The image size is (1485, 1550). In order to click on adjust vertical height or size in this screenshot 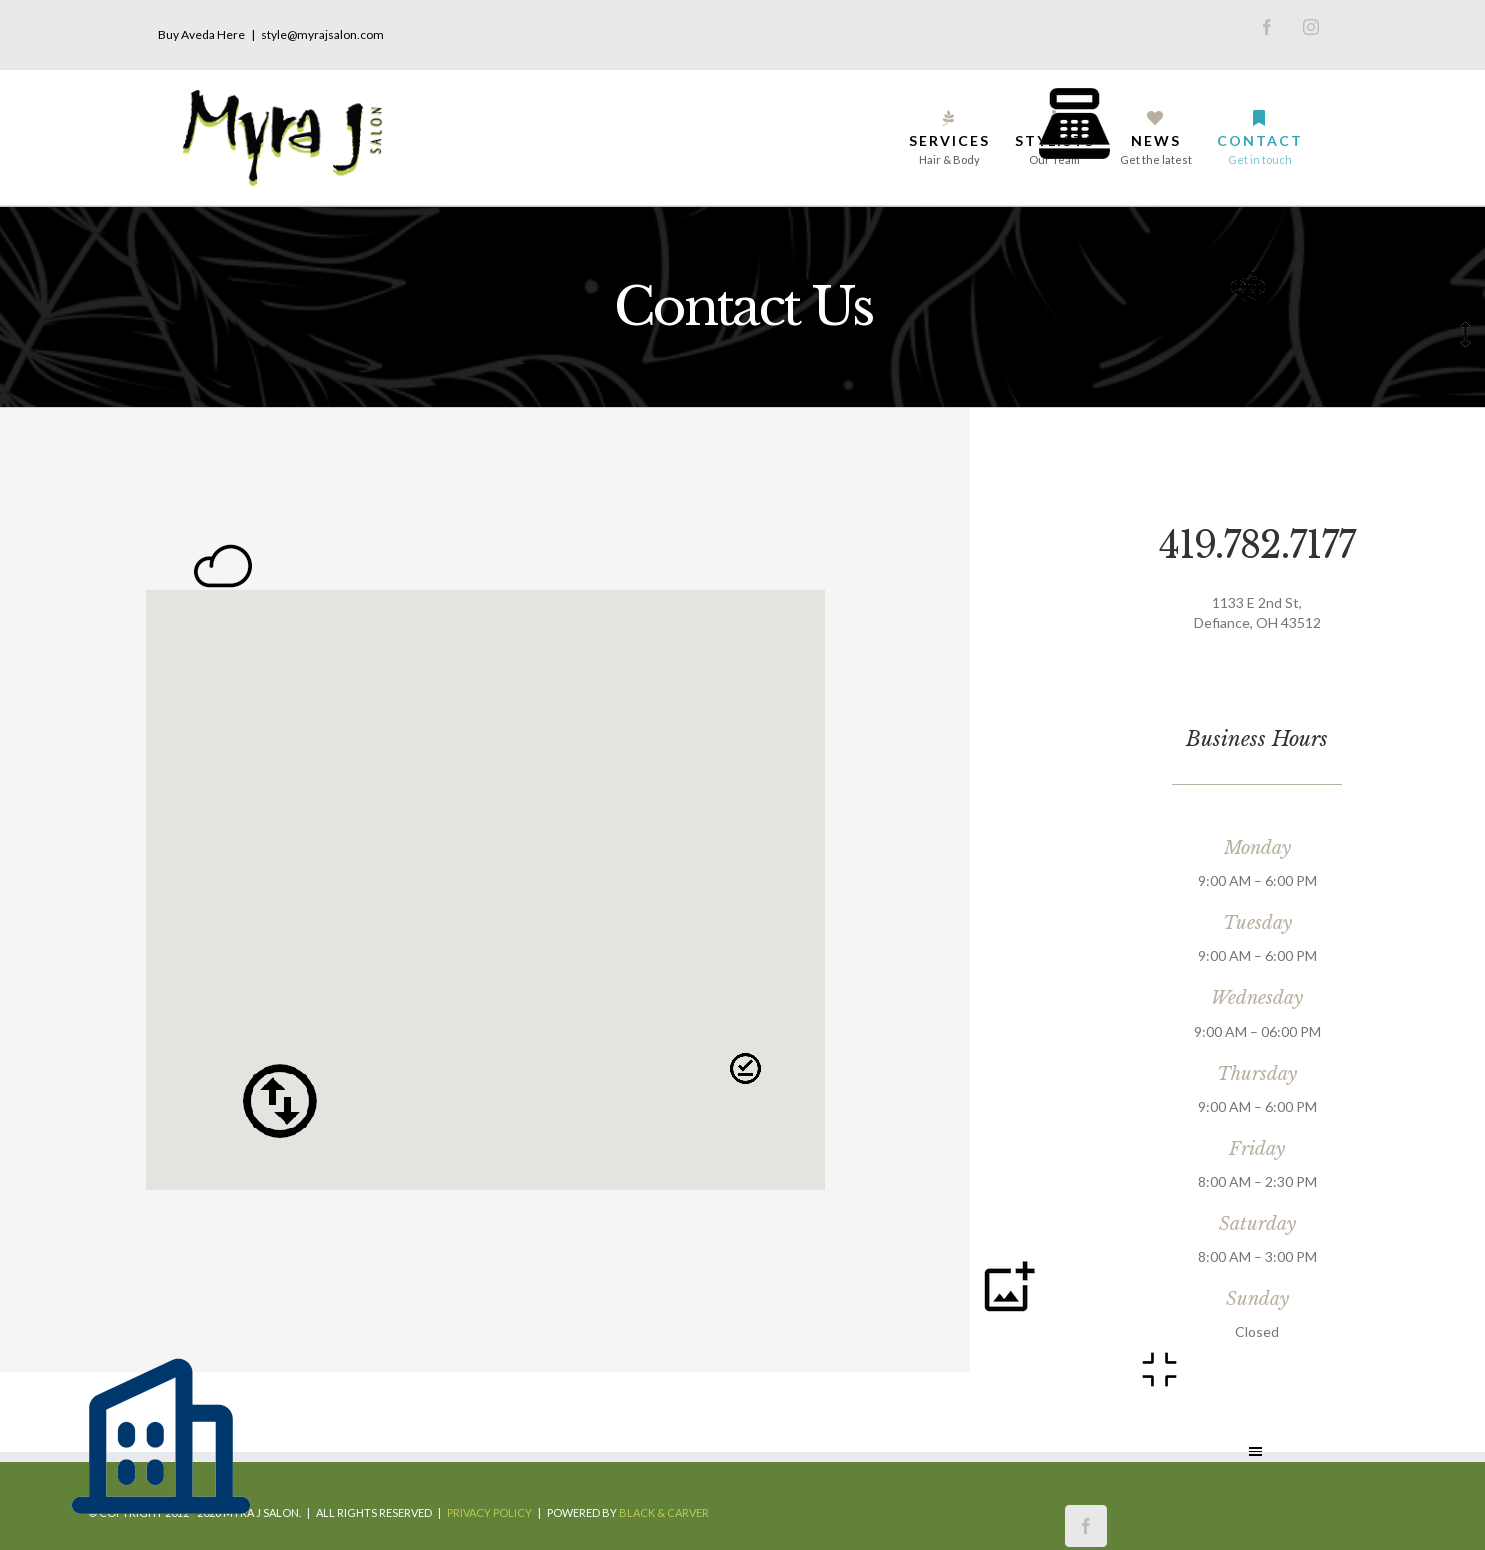, I will do `click(1465, 334)`.